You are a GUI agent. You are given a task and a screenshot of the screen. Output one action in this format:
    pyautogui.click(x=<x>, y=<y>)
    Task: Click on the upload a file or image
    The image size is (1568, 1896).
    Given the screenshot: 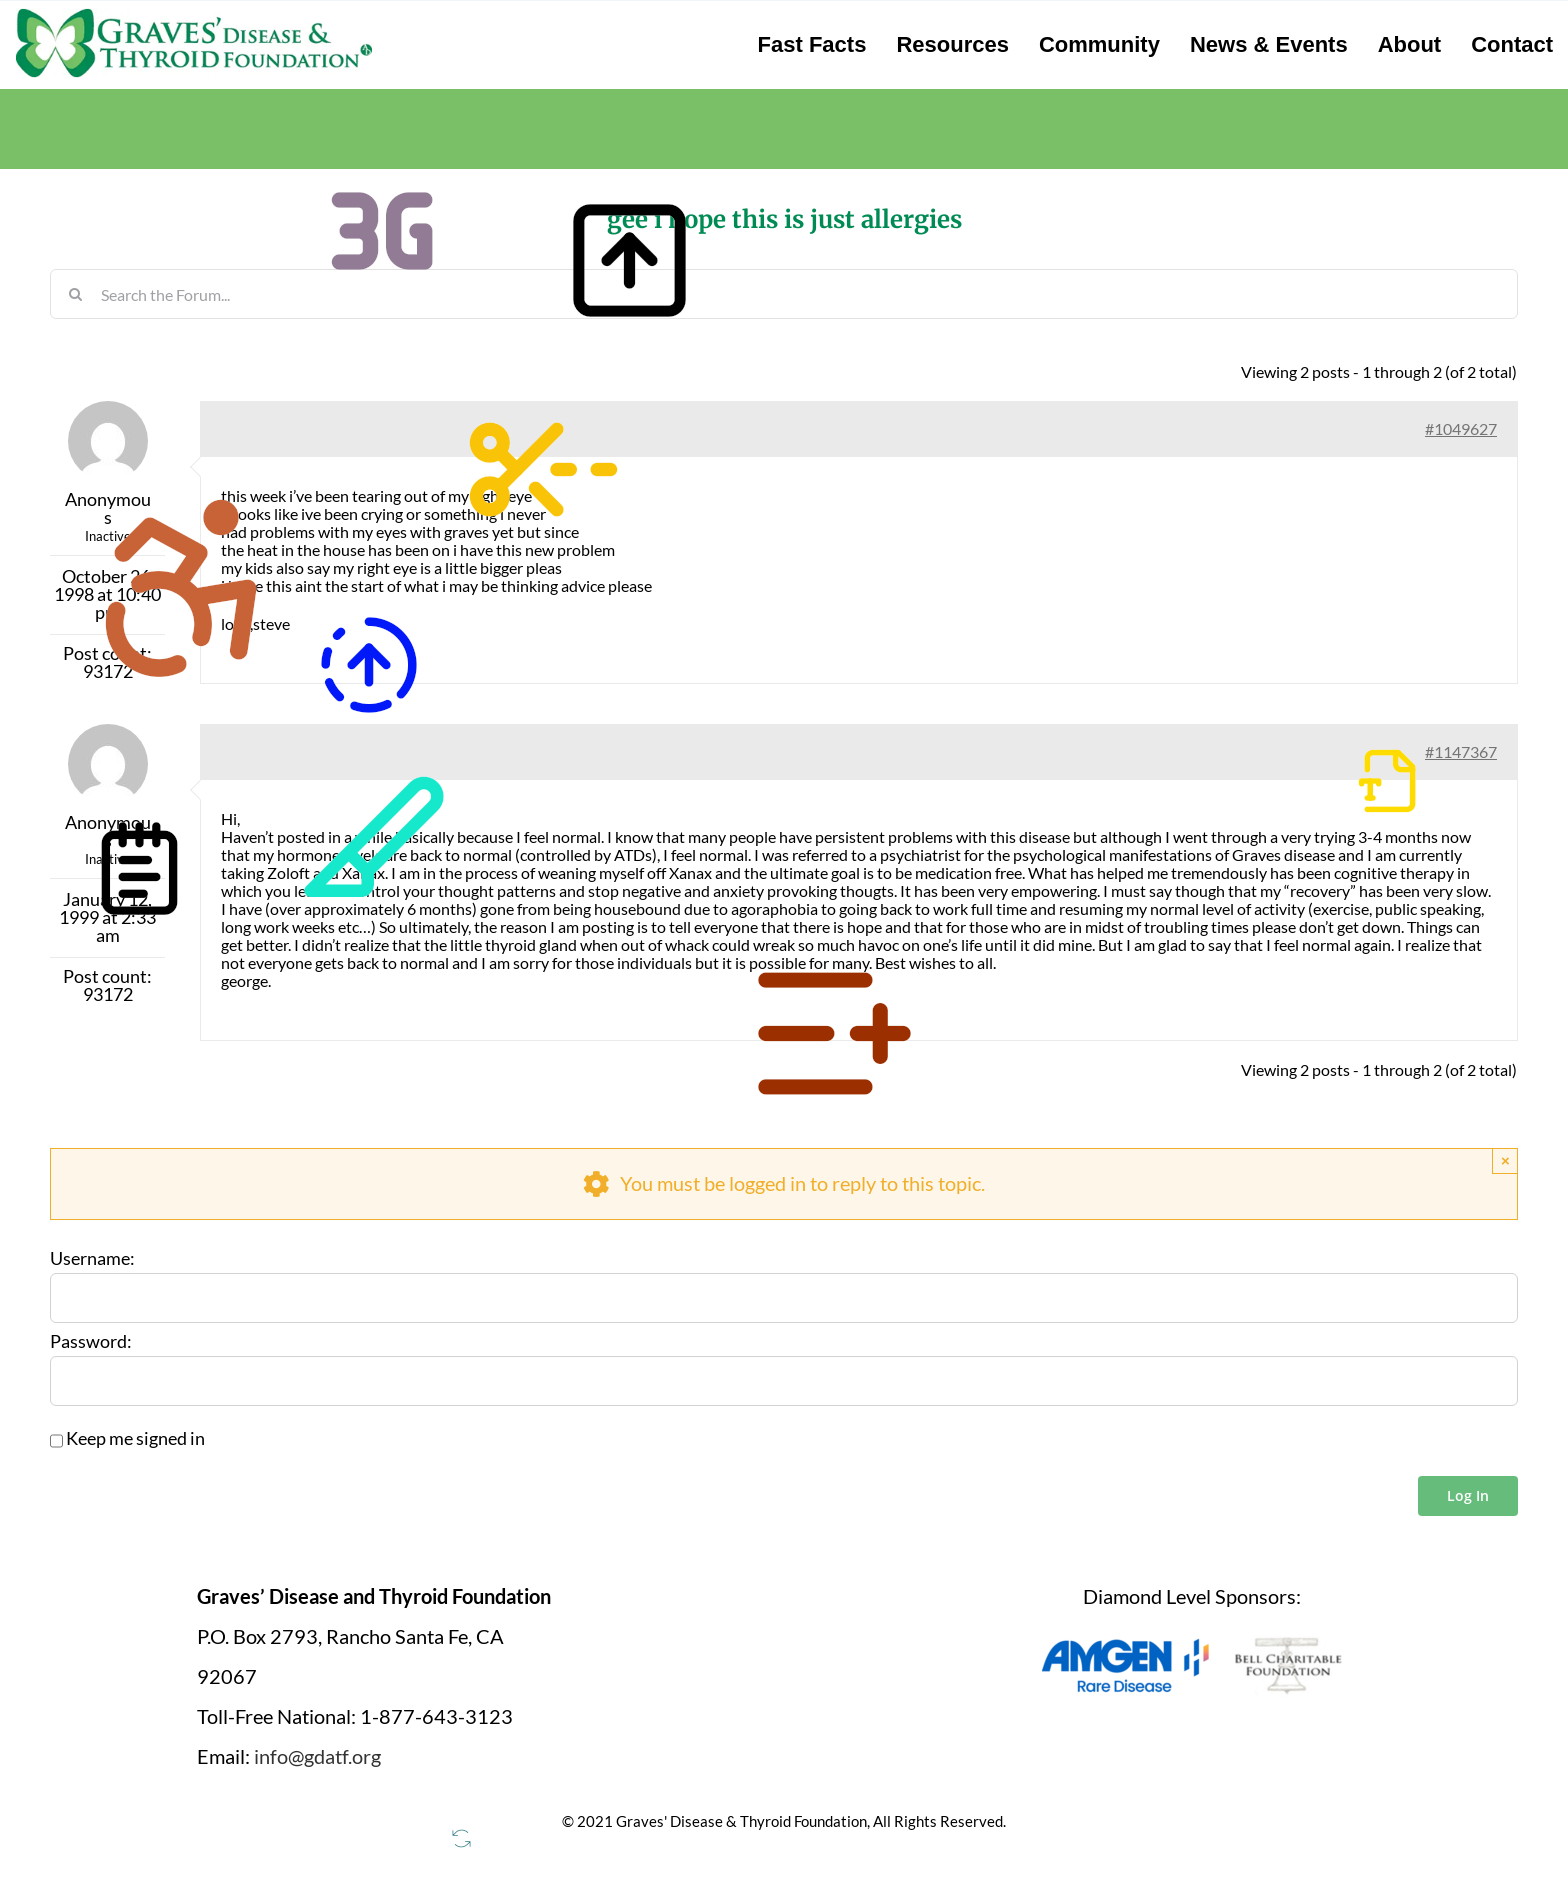 What is the action you would take?
    pyautogui.click(x=629, y=260)
    